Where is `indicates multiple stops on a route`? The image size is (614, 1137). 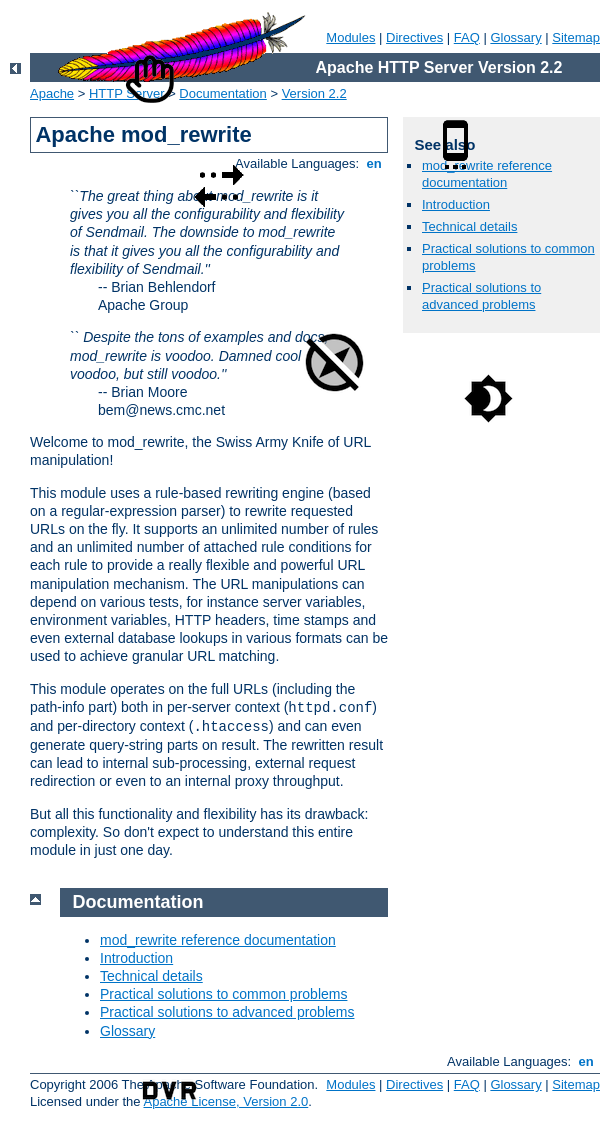 indicates multiple stops on a route is located at coordinates (219, 186).